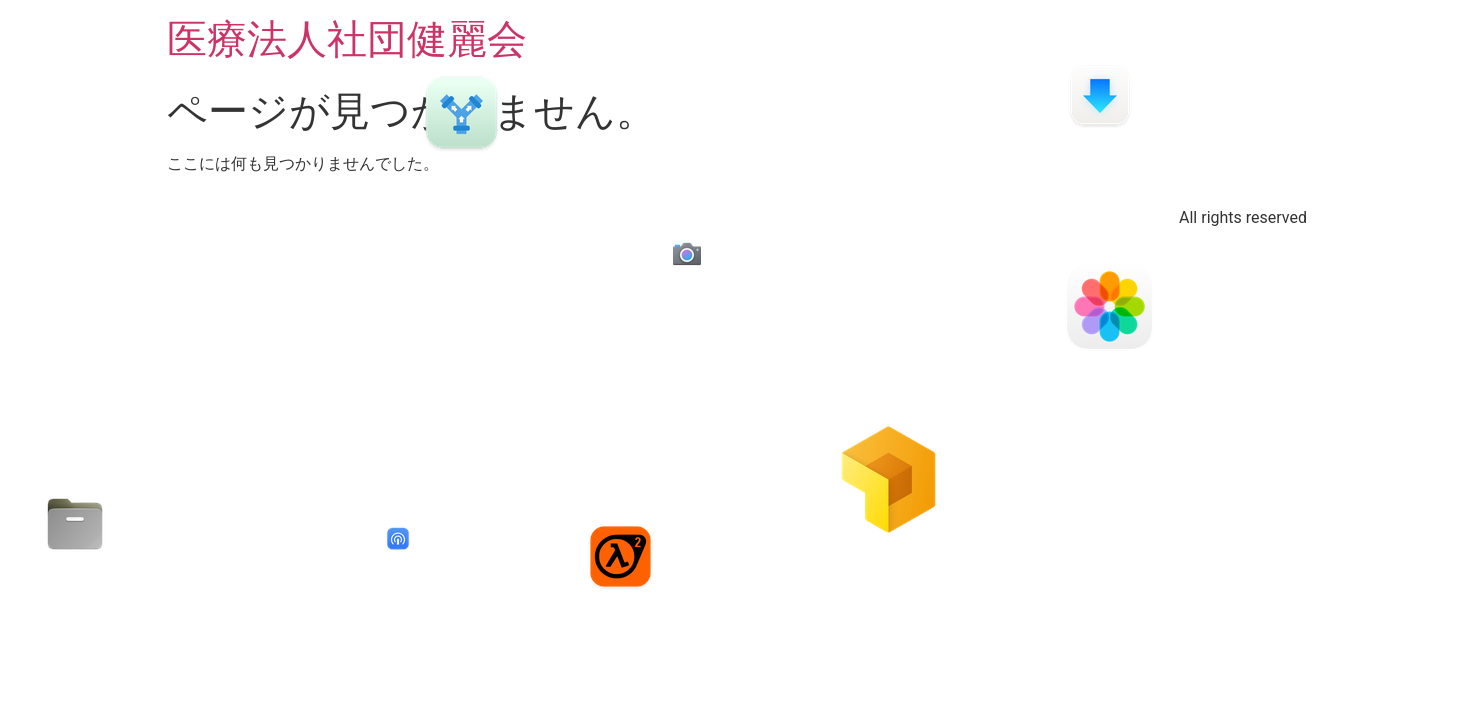  Describe the element at coordinates (1109, 306) in the screenshot. I see `open shotwell photo manager` at that location.